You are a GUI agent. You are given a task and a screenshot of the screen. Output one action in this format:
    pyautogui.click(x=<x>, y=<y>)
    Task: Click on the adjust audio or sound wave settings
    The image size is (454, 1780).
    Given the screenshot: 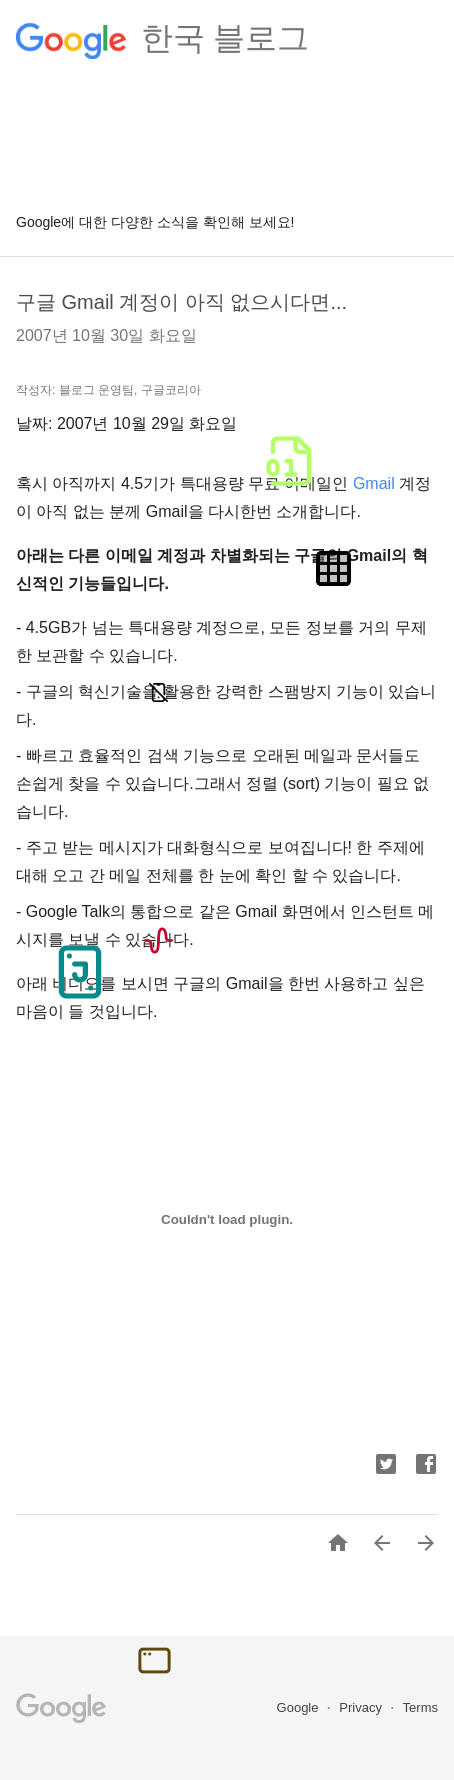 What is the action you would take?
    pyautogui.click(x=158, y=940)
    